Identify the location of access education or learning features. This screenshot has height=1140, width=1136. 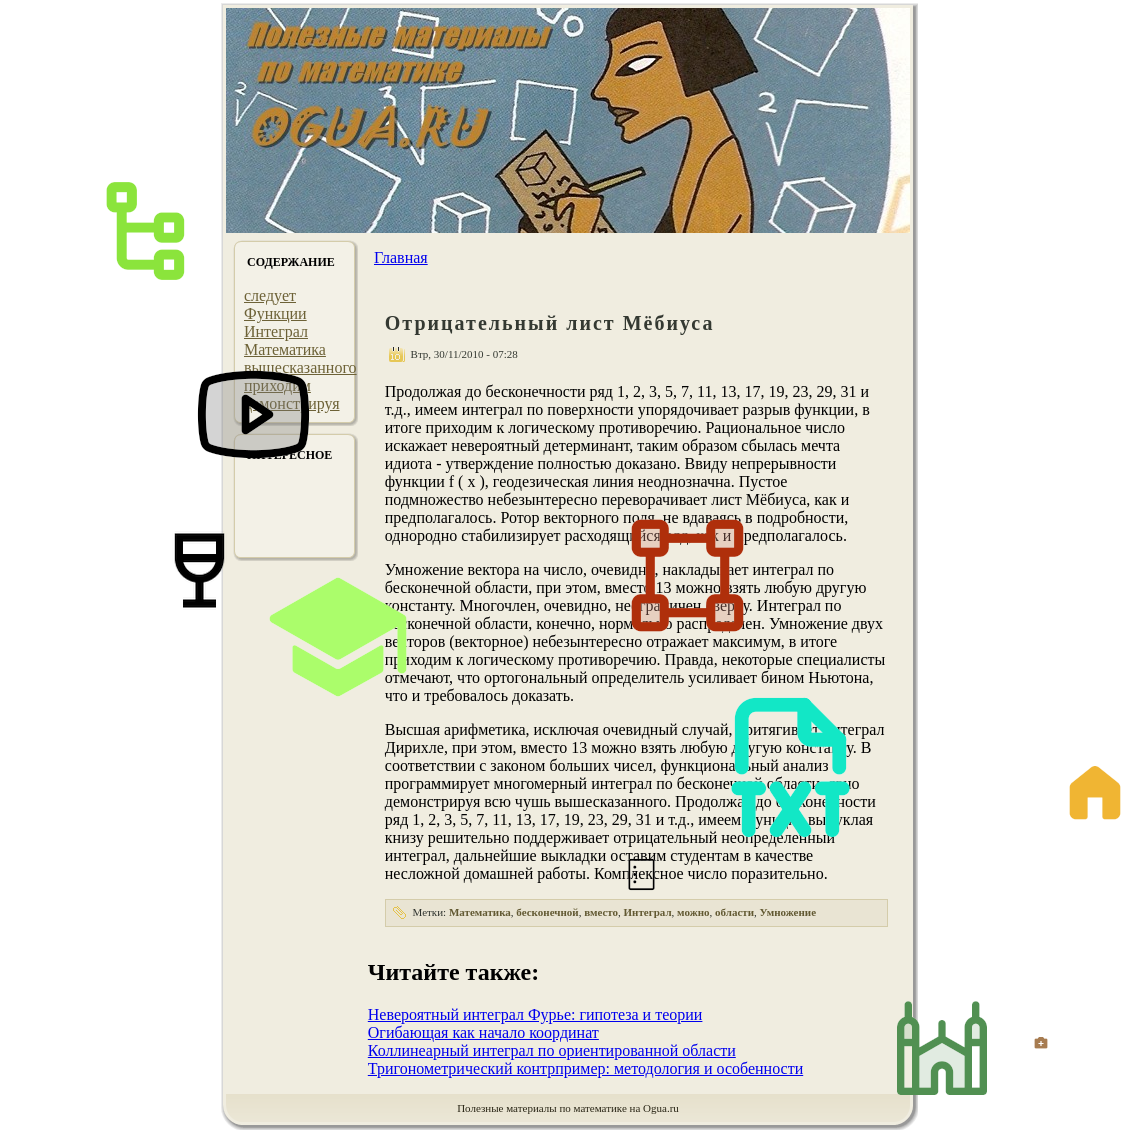
(338, 637).